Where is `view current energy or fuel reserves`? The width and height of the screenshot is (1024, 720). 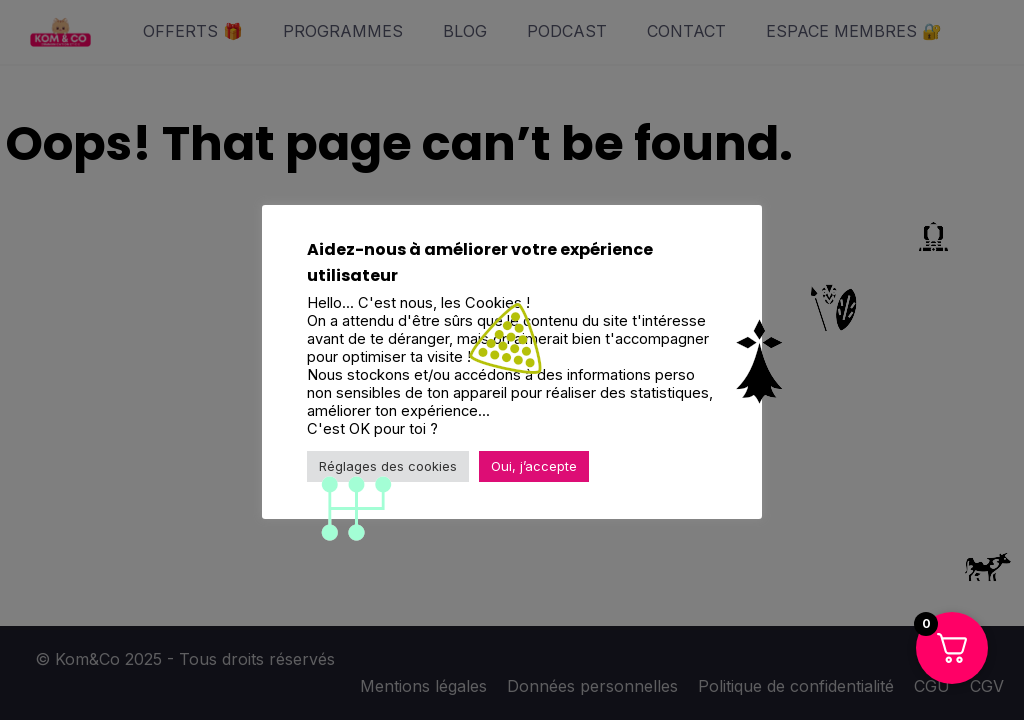
view current energy or fuel reserves is located at coordinates (933, 236).